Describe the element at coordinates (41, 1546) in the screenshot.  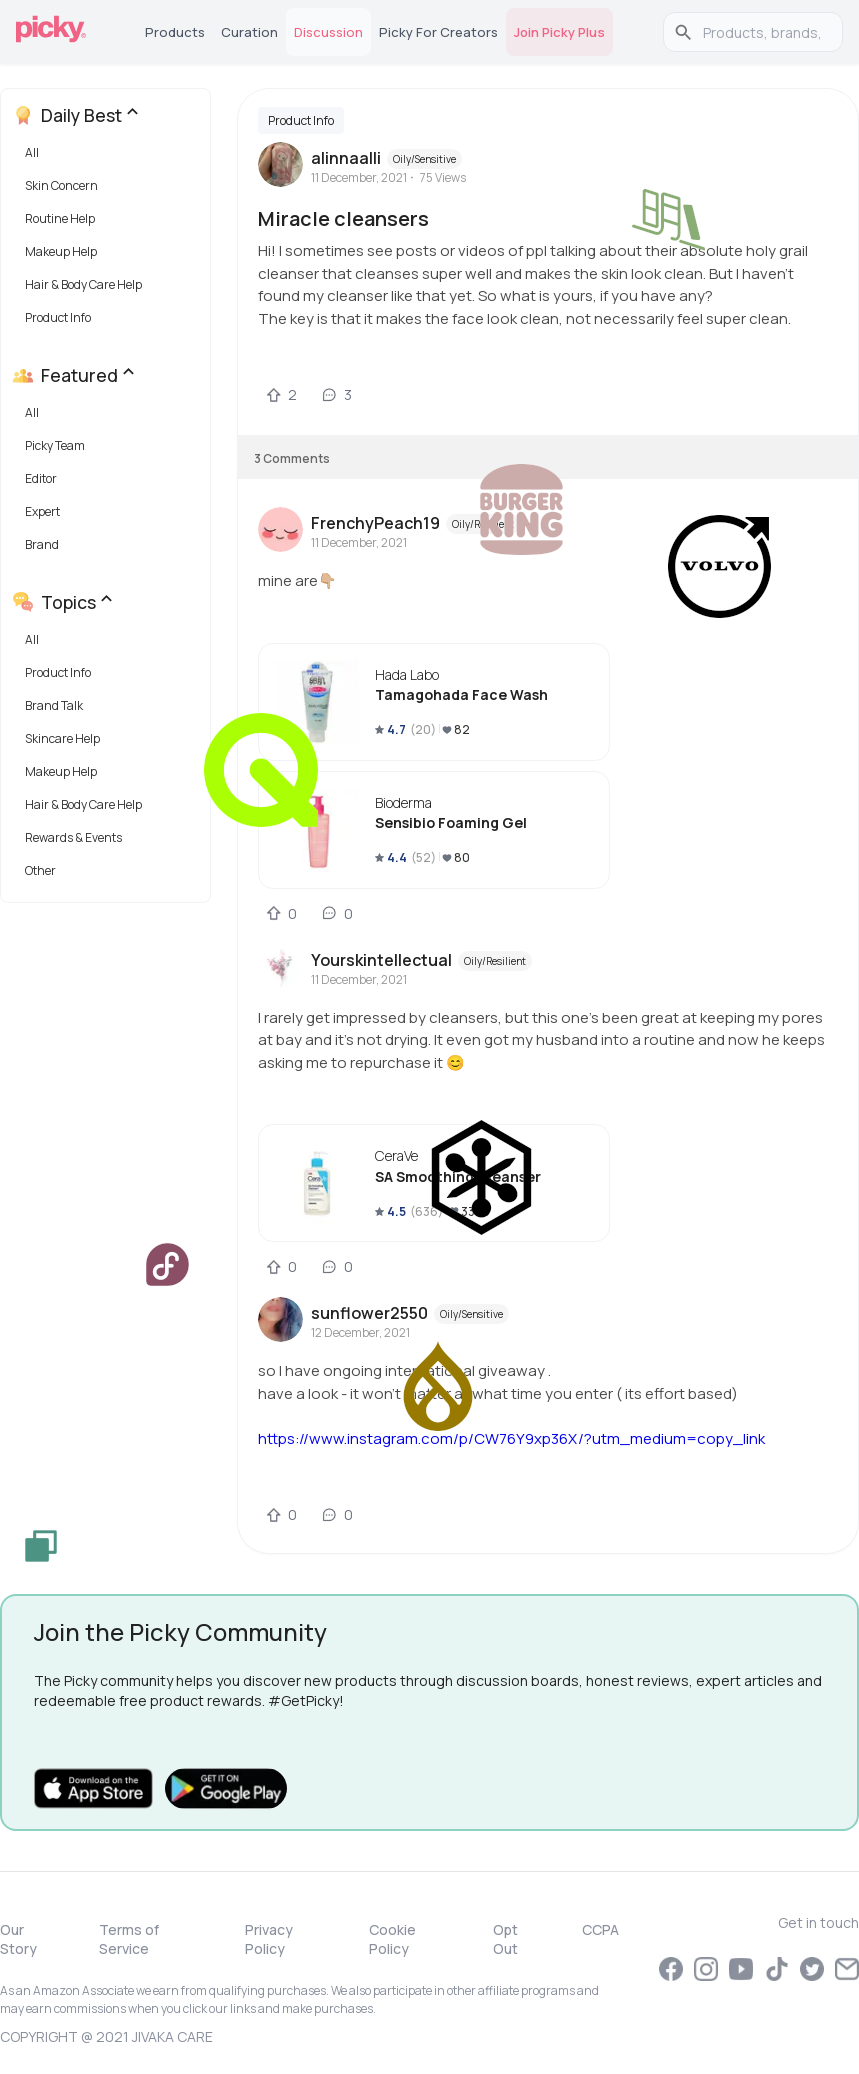
I see `select multiple items` at that location.